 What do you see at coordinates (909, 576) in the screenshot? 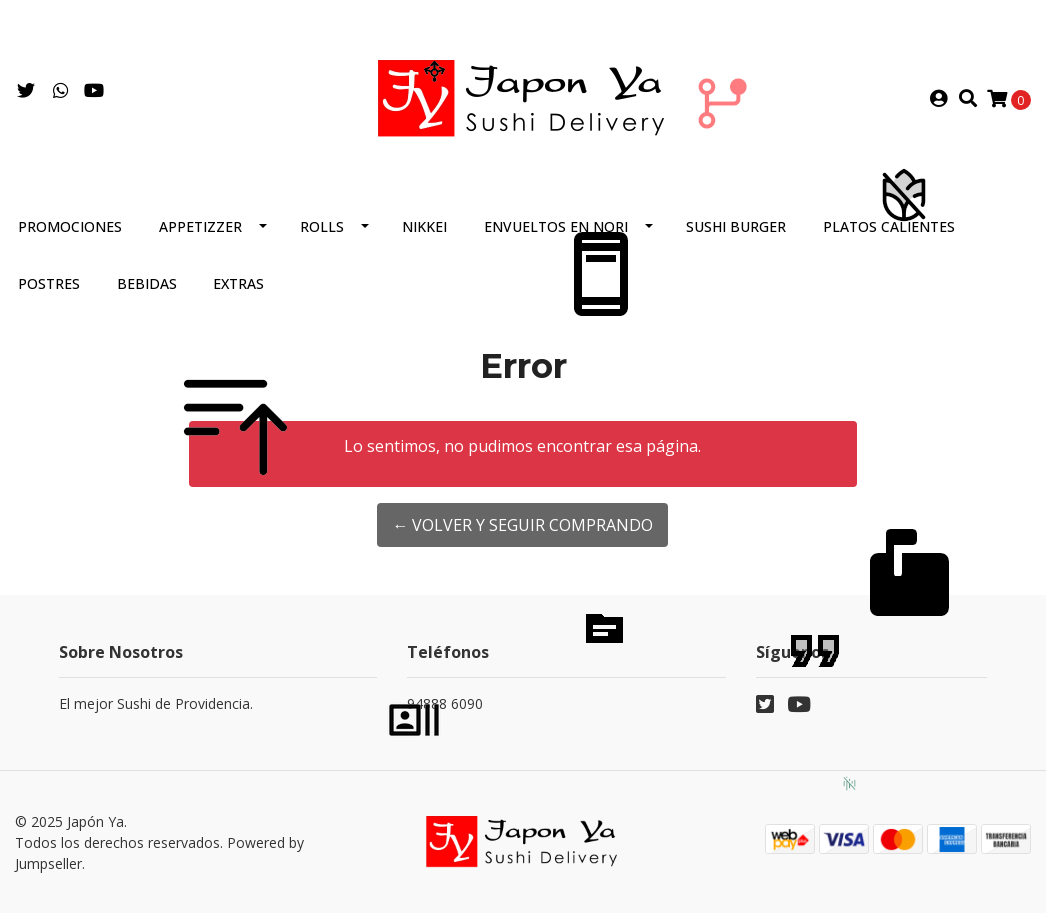
I see `indicates unread mail in your mailbox` at bounding box center [909, 576].